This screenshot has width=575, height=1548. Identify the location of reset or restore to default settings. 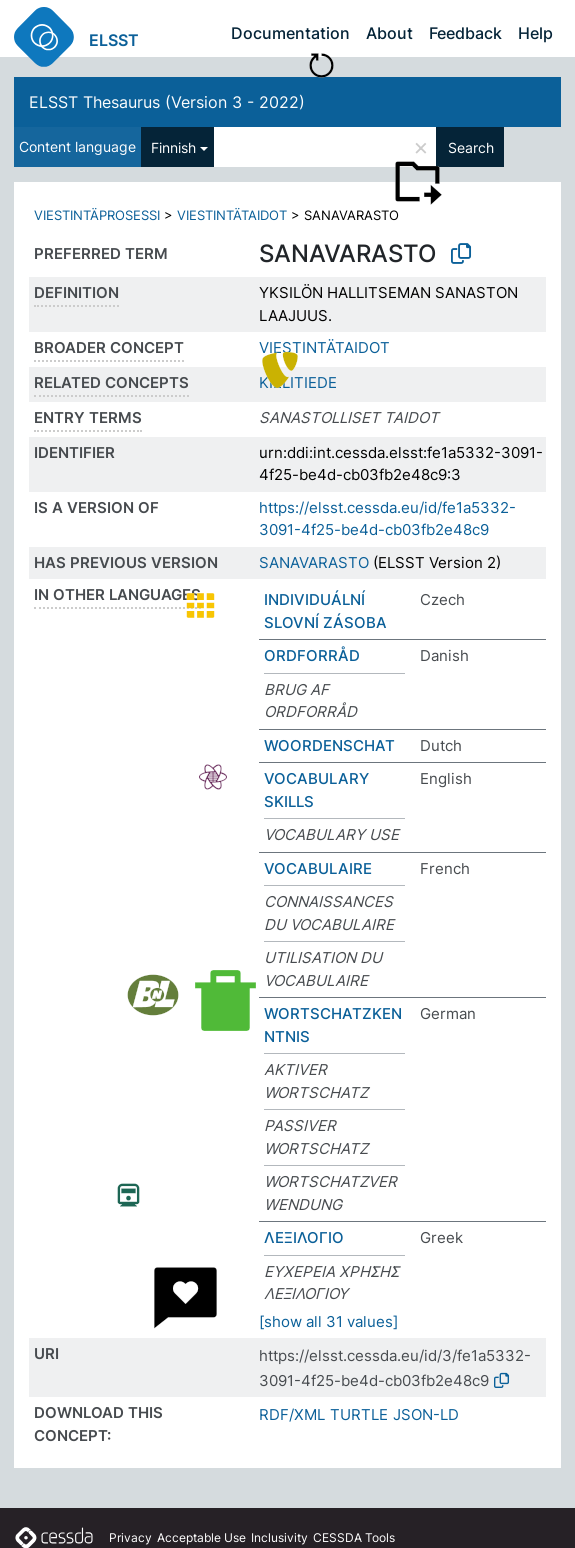
(321, 65).